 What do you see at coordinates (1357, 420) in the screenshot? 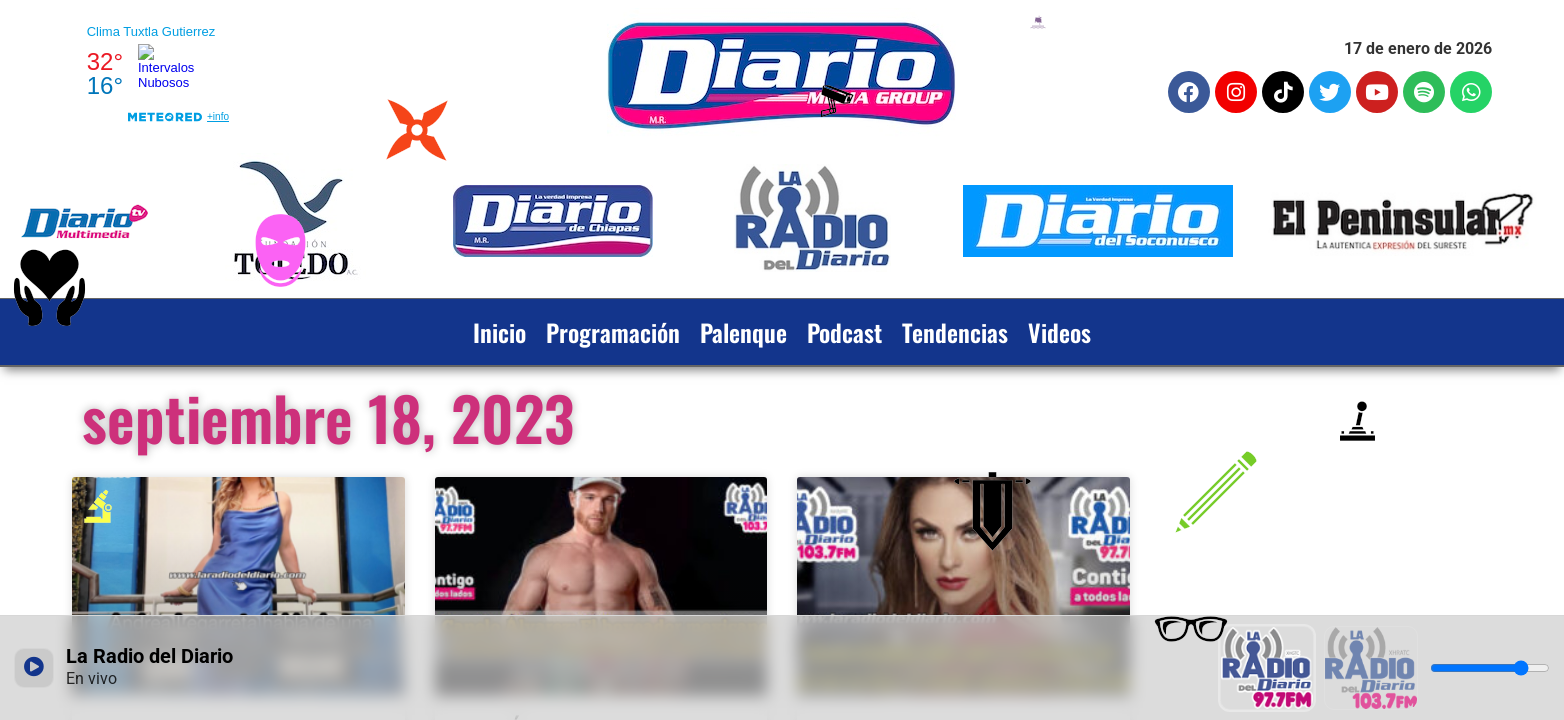
I see `access game controls or gaming mode` at bounding box center [1357, 420].